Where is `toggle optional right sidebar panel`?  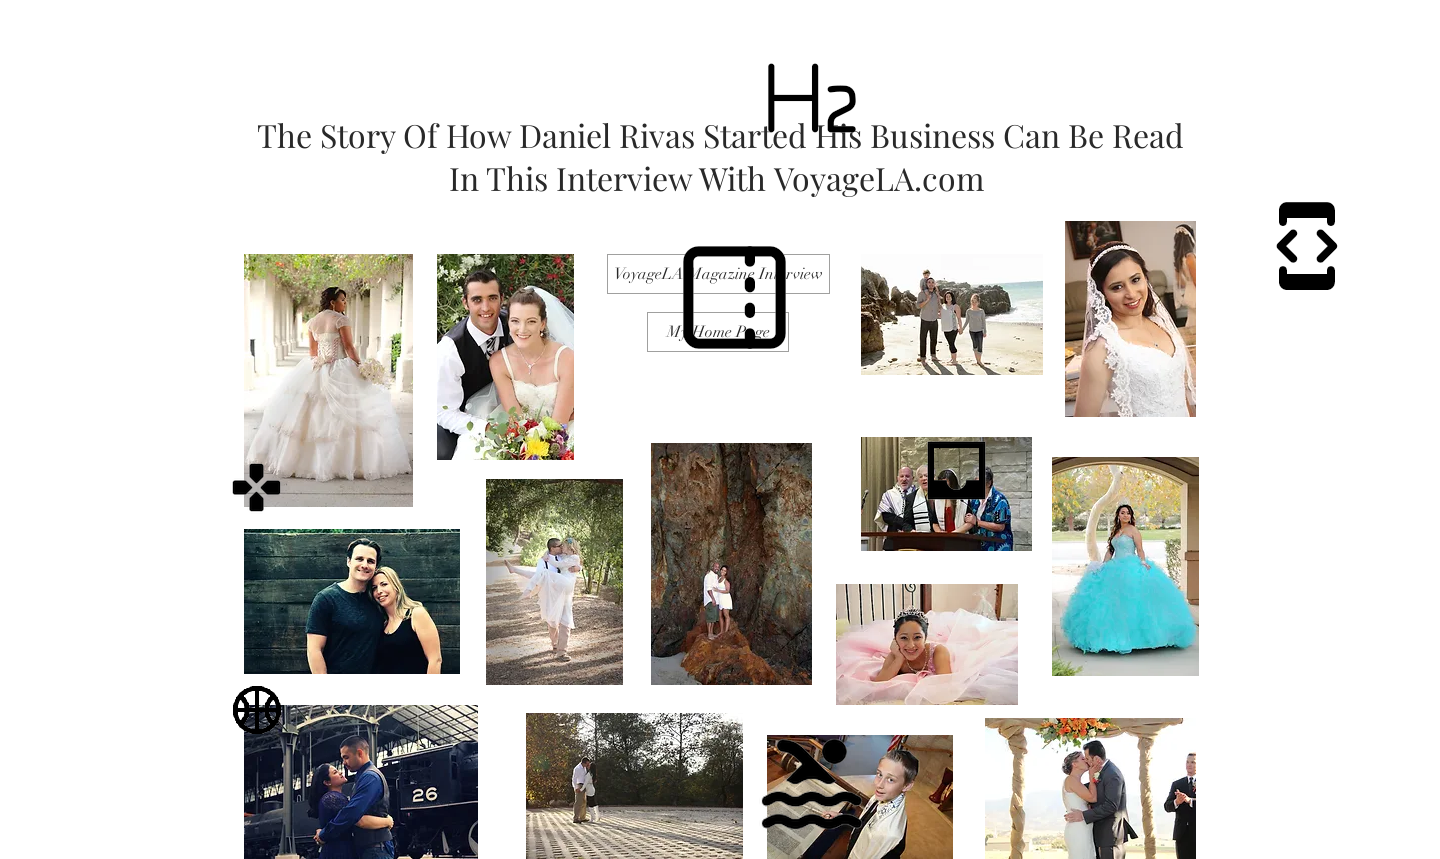
toggle optional right sidebar panel is located at coordinates (734, 297).